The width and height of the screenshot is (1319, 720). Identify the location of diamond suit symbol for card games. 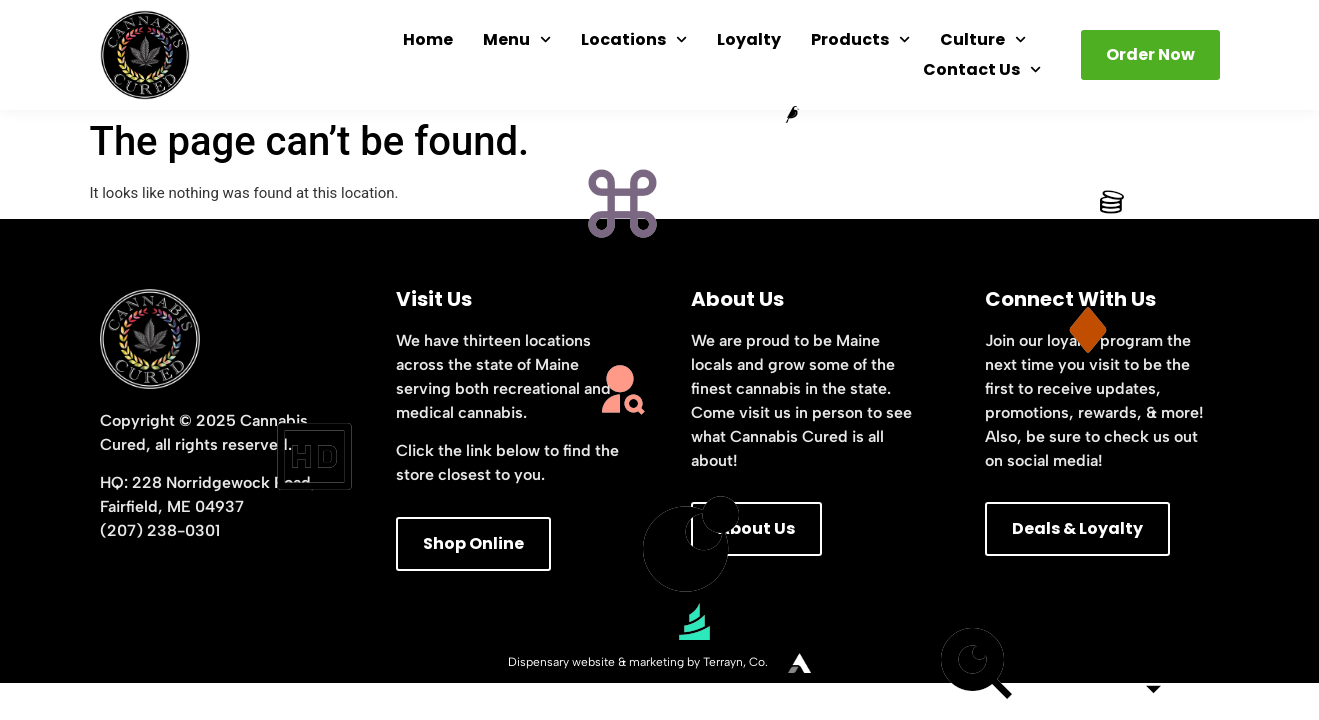
(1088, 330).